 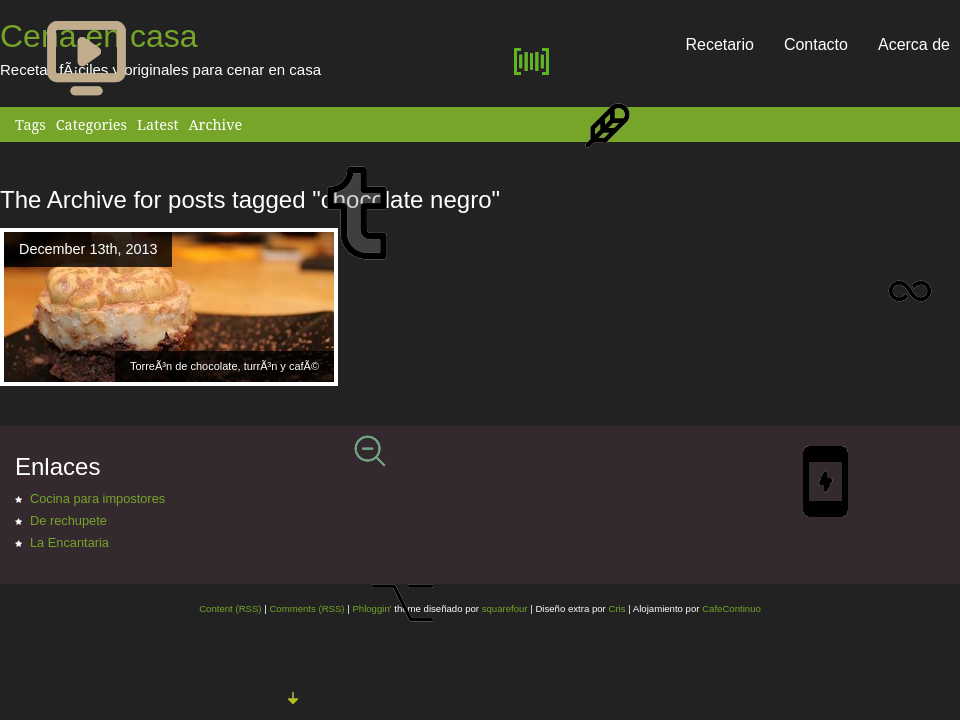 What do you see at coordinates (825, 481) in the screenshot?
I see `find nearby charging stations` at bounding box center [825, 481].